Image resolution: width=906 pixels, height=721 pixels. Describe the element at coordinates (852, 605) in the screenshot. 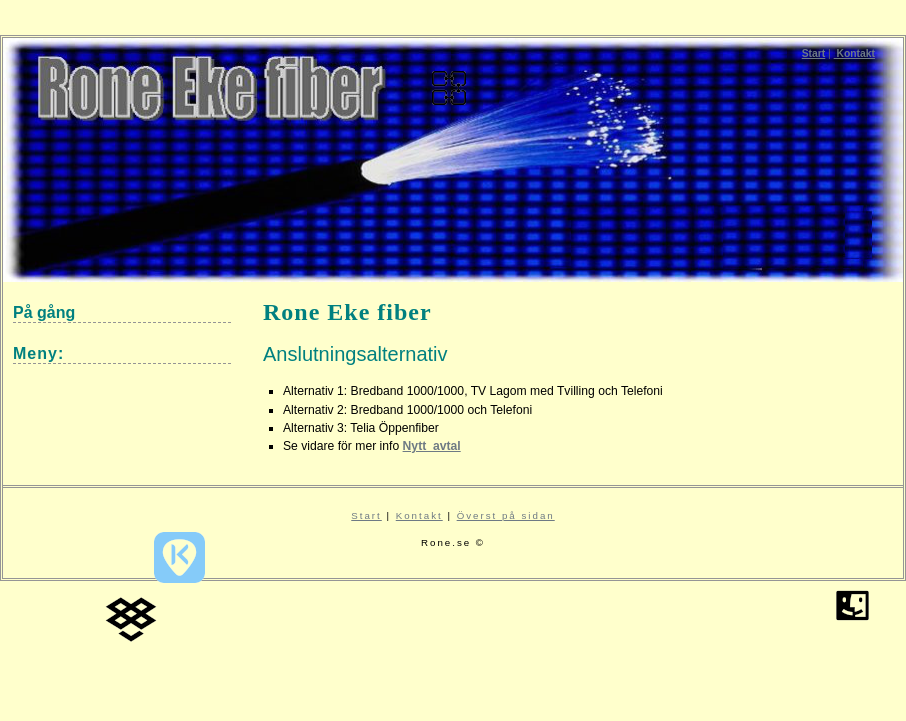

I see `open finder to browse files and folders` at that location.